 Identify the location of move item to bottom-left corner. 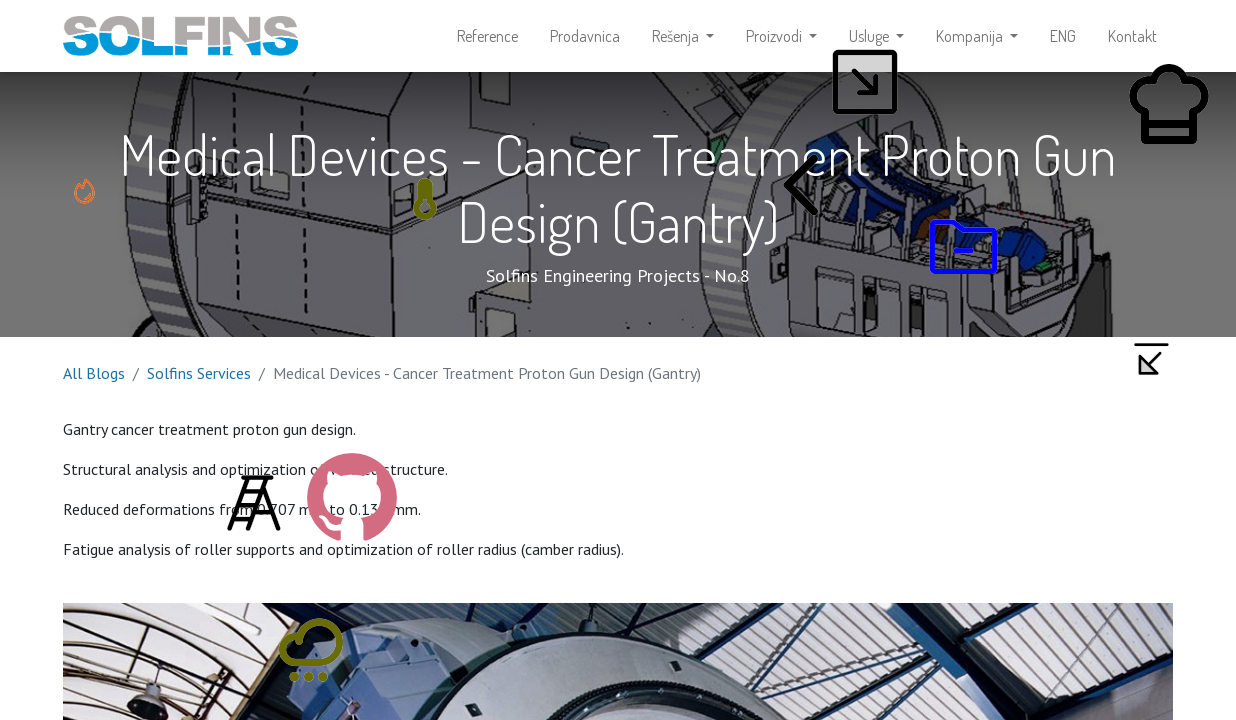
(1150, 359).